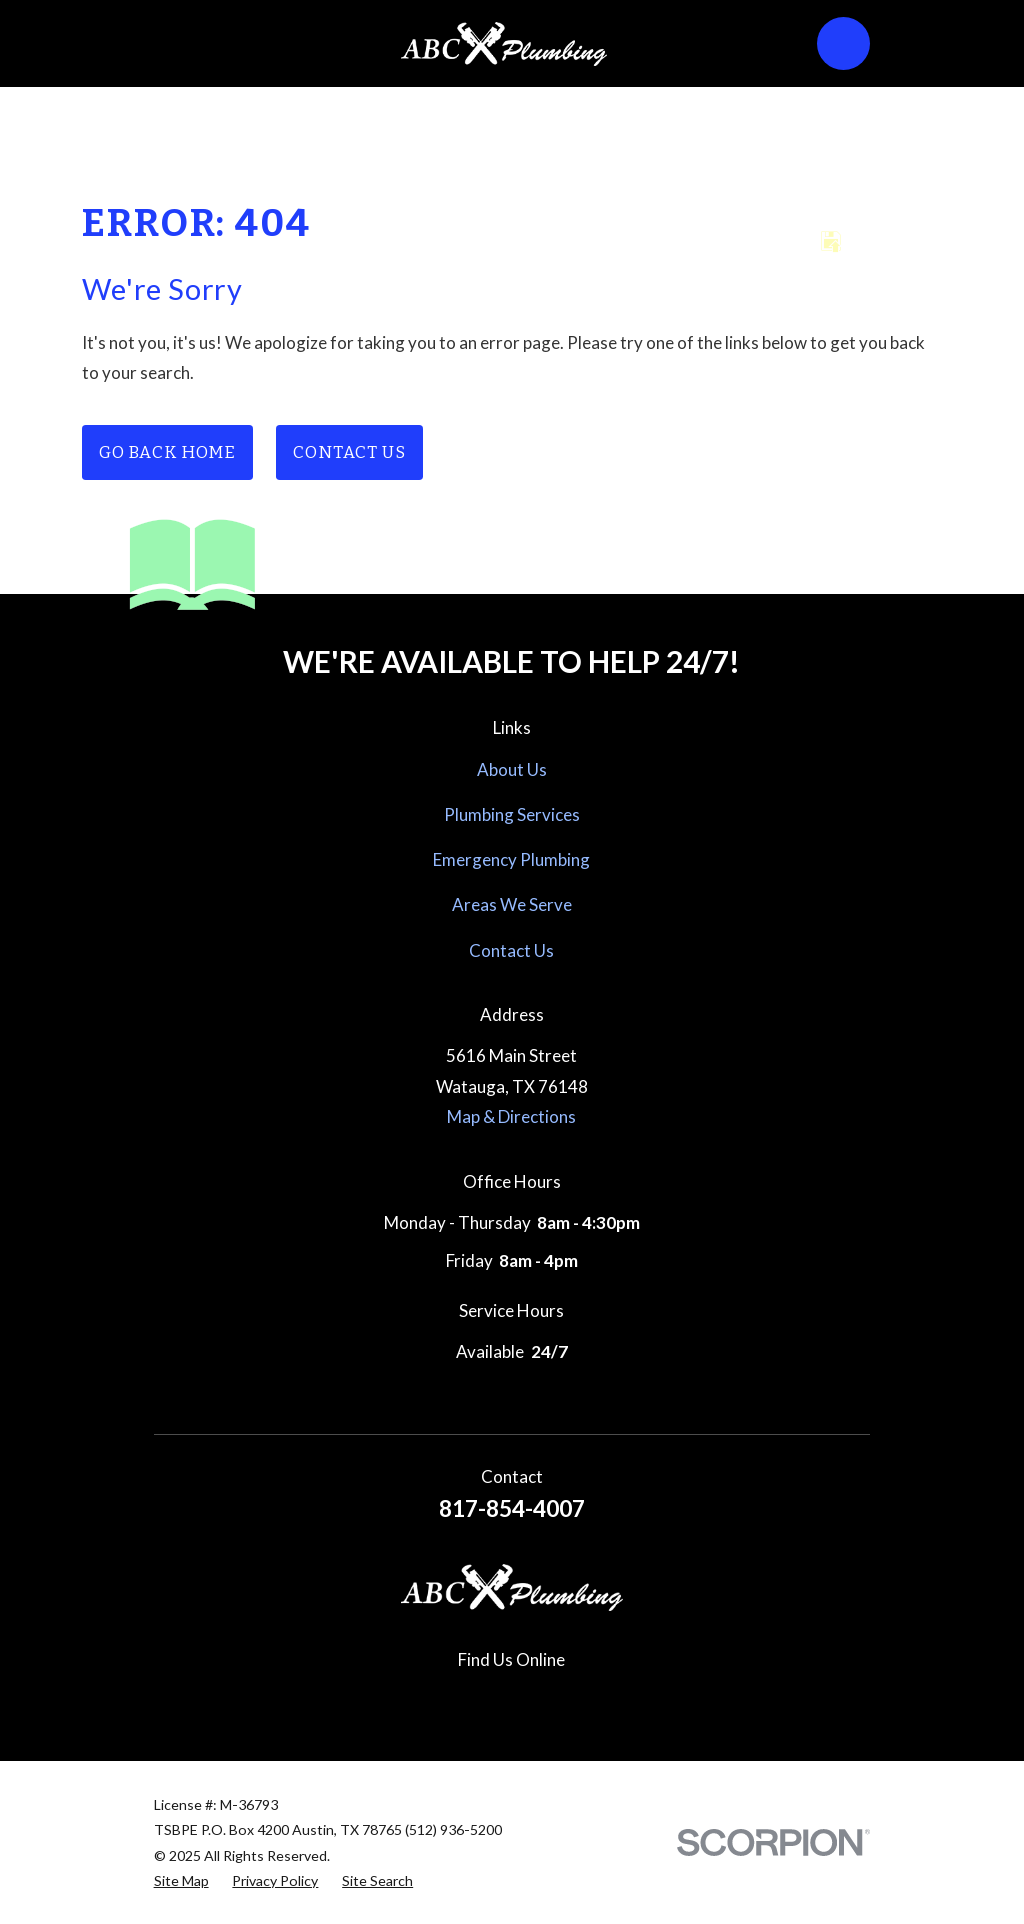  What do you see at coordinates (831, 241) in the screenshot?
I see `save your current progress` at bounding box center [831, 241].